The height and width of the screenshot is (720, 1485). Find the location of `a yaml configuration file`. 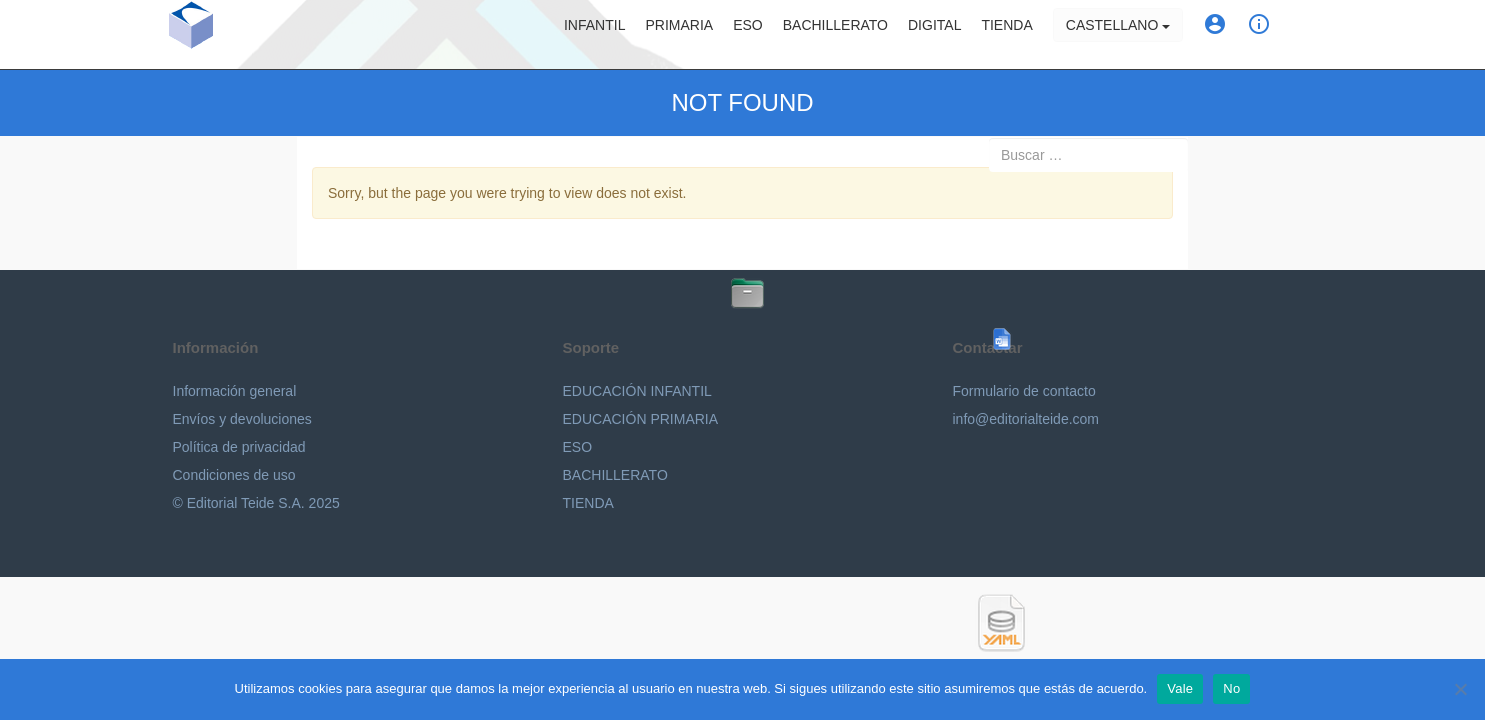

a yaml configuration file is located at coordinates (1001, 622).